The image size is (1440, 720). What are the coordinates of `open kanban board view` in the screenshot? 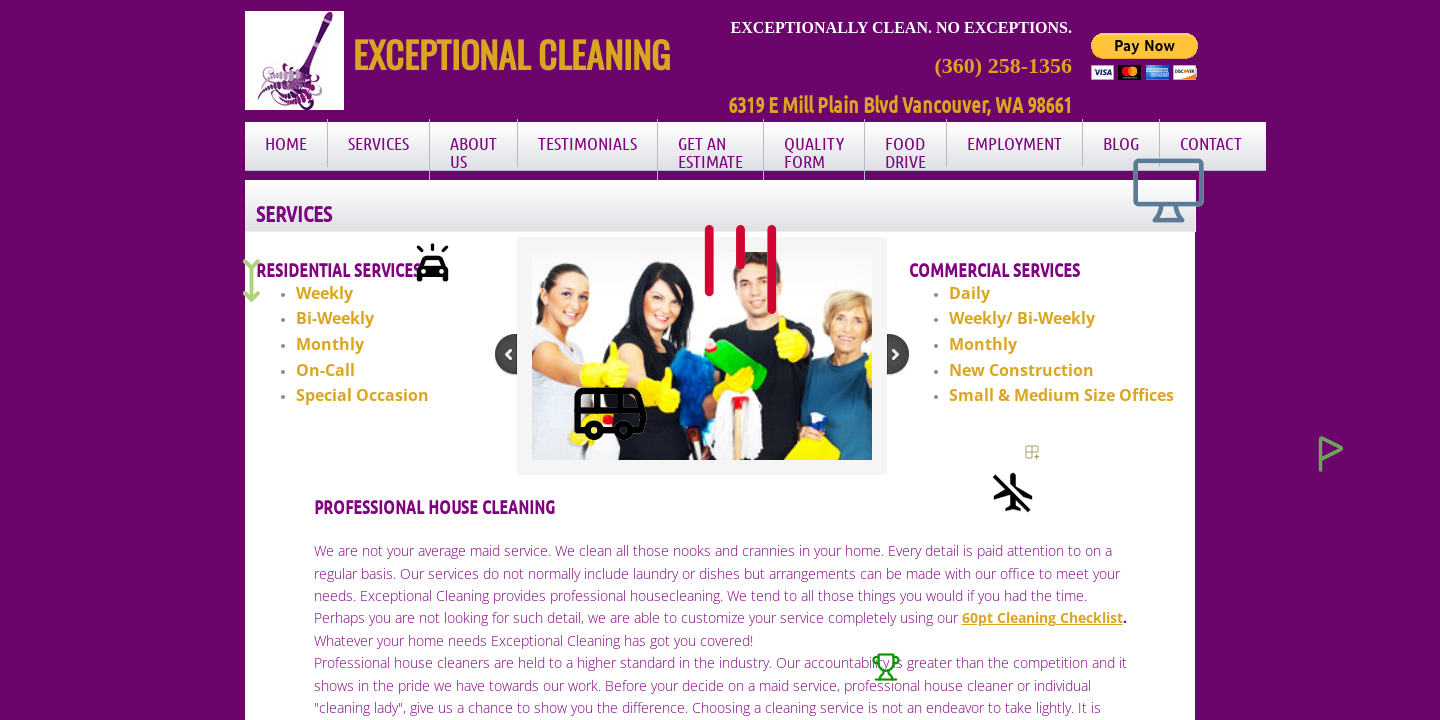 It's located at (740, 269).